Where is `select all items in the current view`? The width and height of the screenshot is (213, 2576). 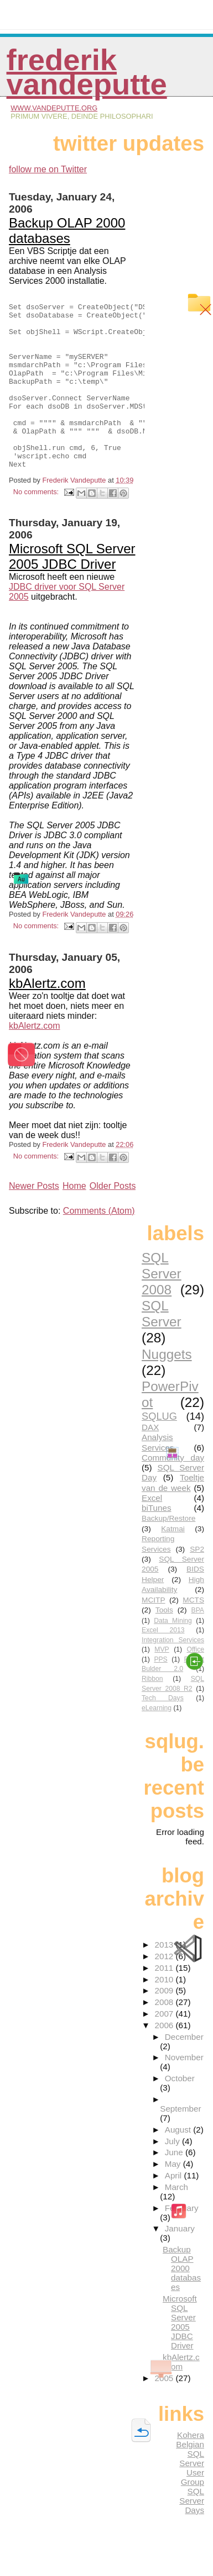
select all items in the current view is located at coordinates (172, 1453).